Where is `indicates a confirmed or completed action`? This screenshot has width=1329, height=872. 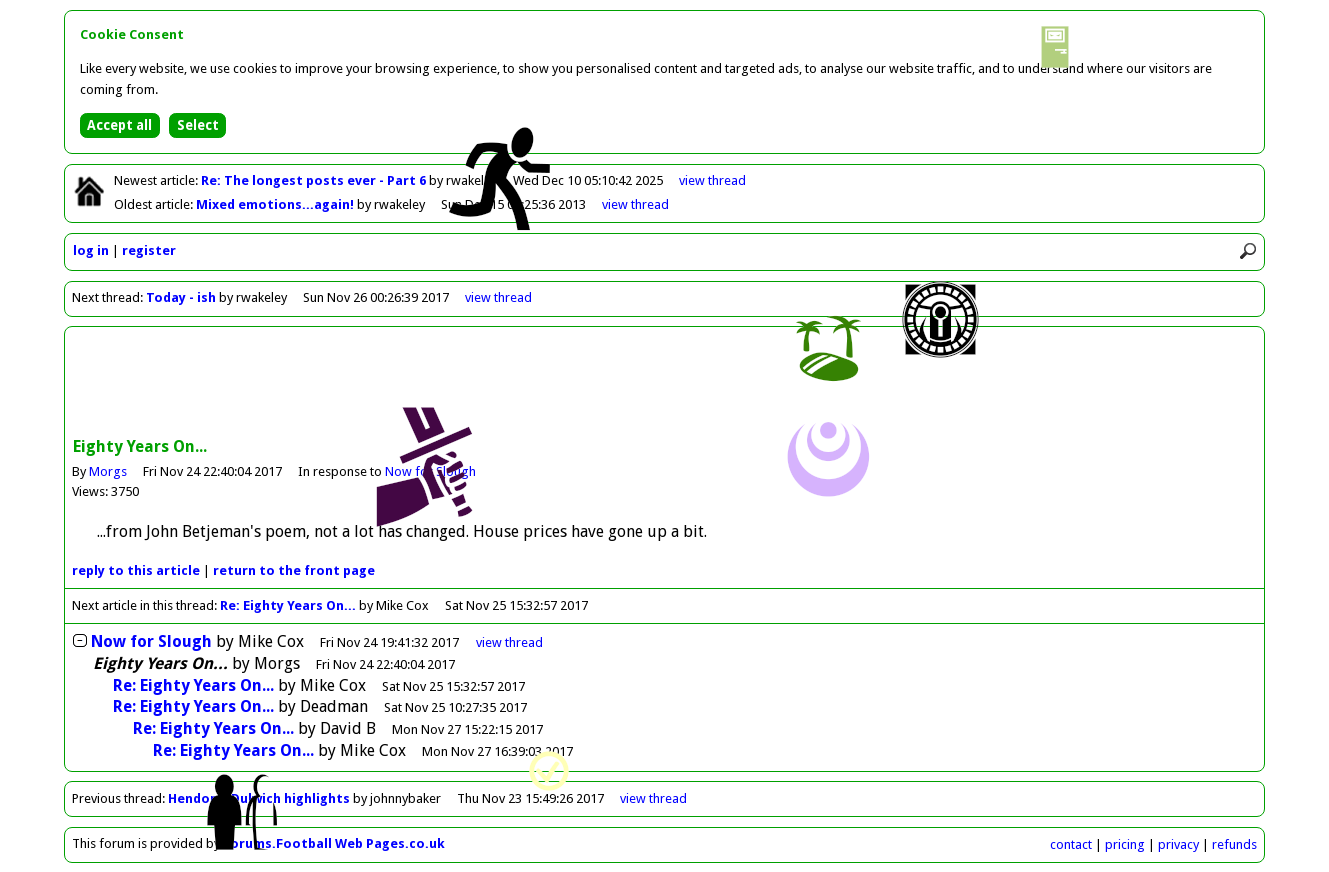 indicates a confirmed or completed action is located at coordinates (549, 771).